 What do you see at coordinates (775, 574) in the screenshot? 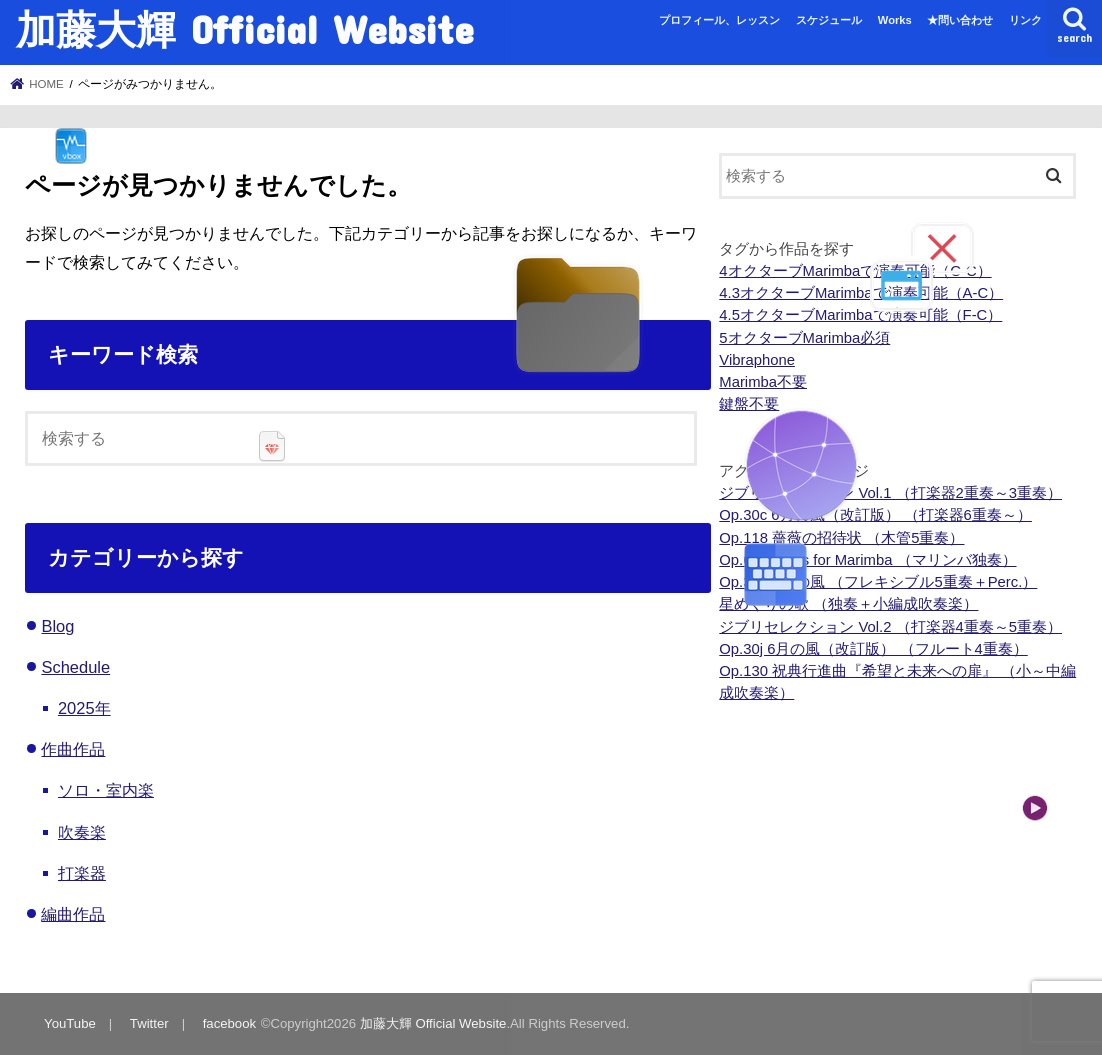
I see `access keyboard and input device settings` at bounding box center [775, 574].